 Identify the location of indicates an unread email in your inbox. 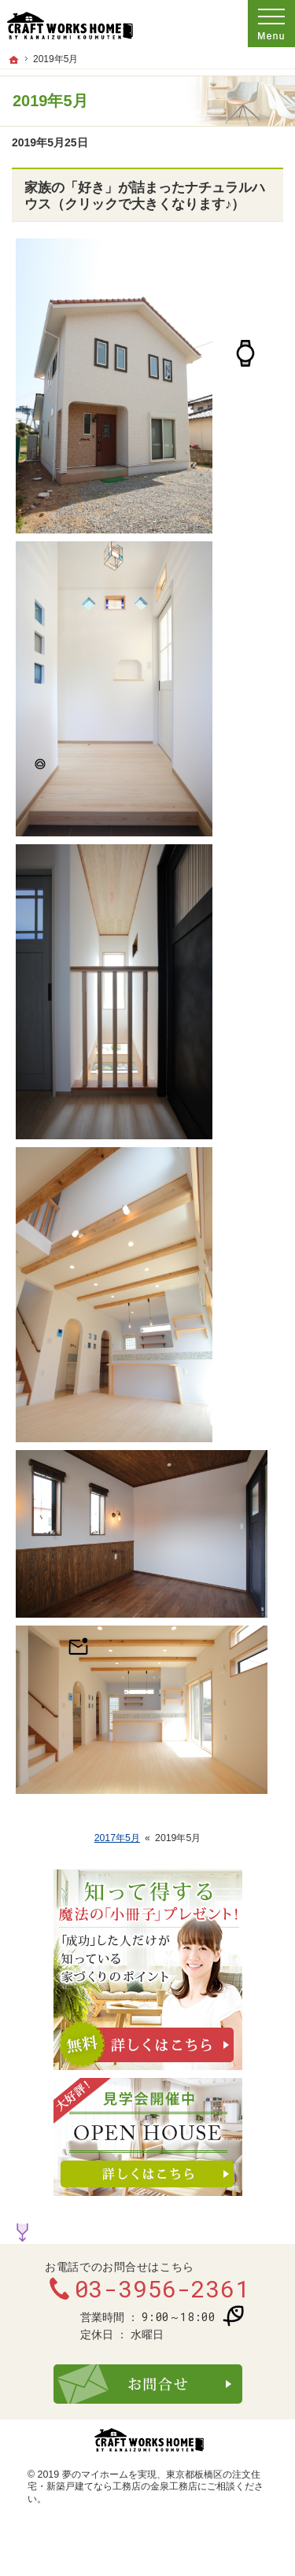
(78, 1647).